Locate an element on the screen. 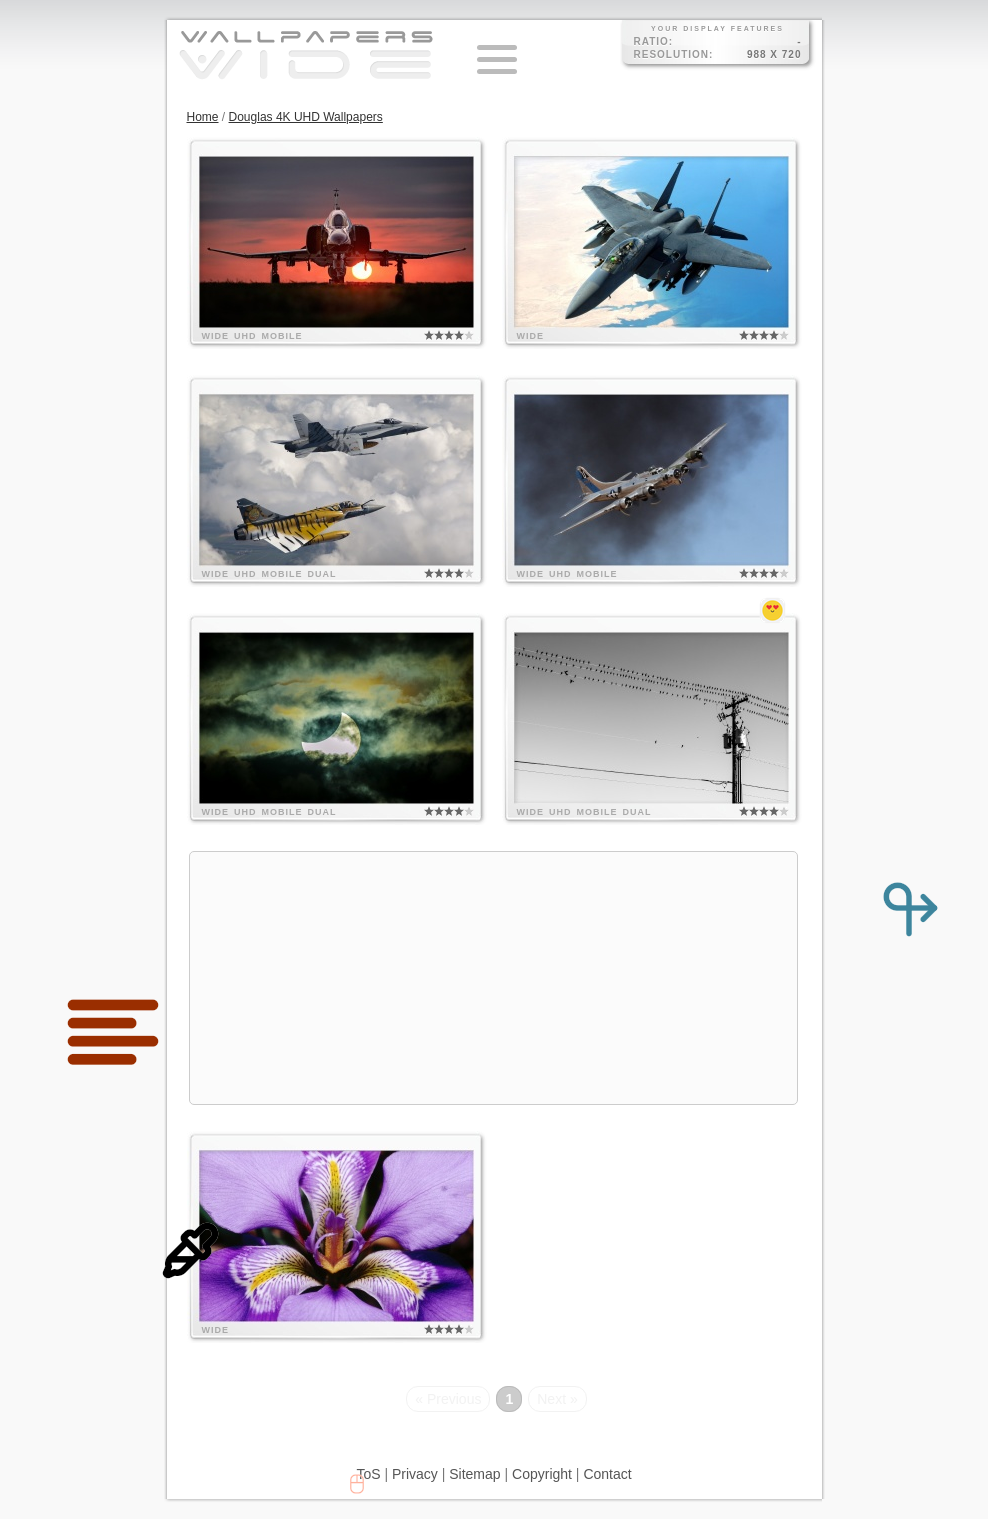 The width and height of the screenshot is (988, 1519). pick a color from the canvas is located at coordinates (190, 1250).